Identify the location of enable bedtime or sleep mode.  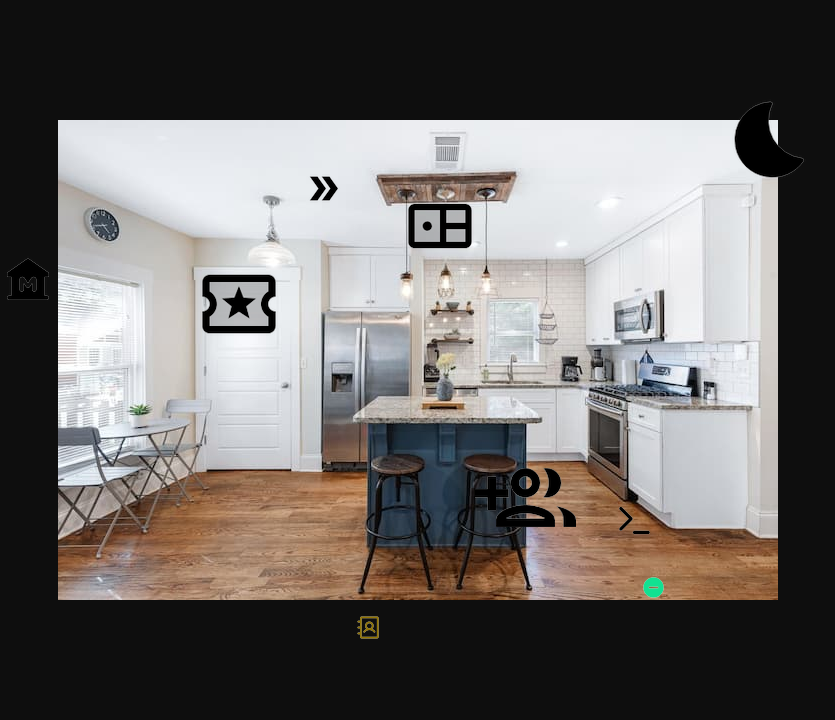
(772, 139).